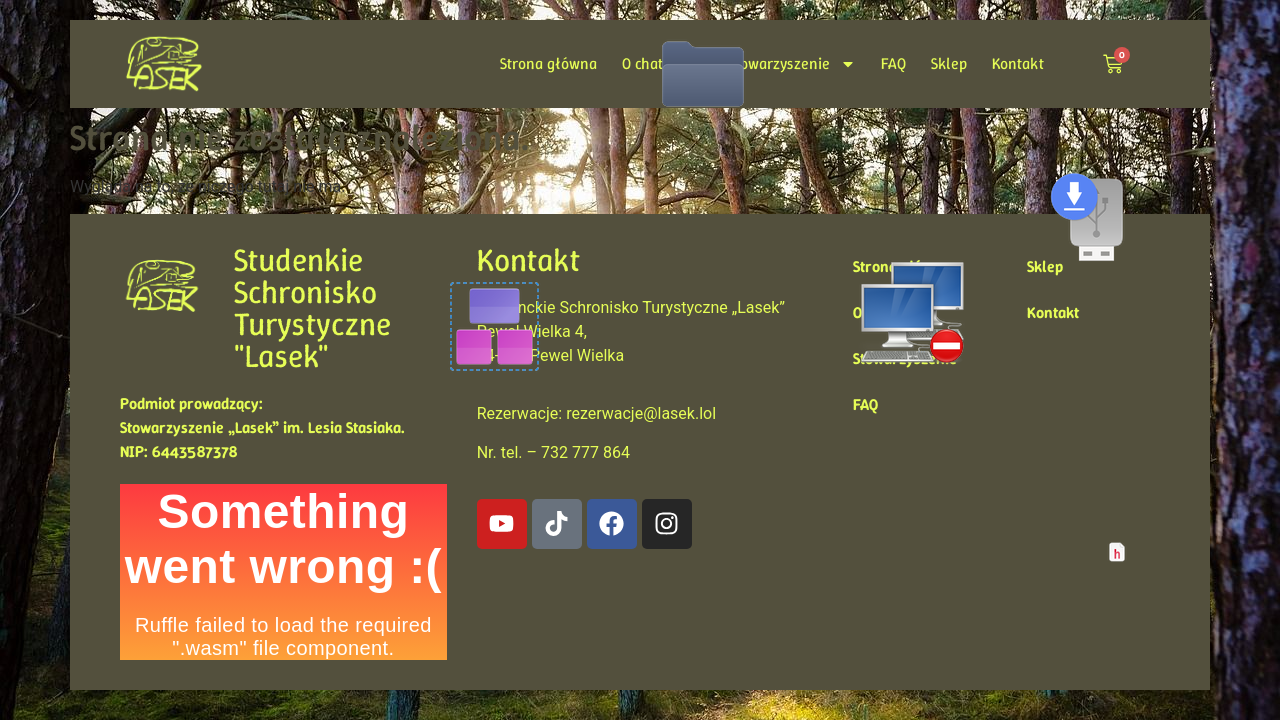  Describe the element at coordinates (703, 74) in the screenshot. I see `open folder containing files or documents` at that location.